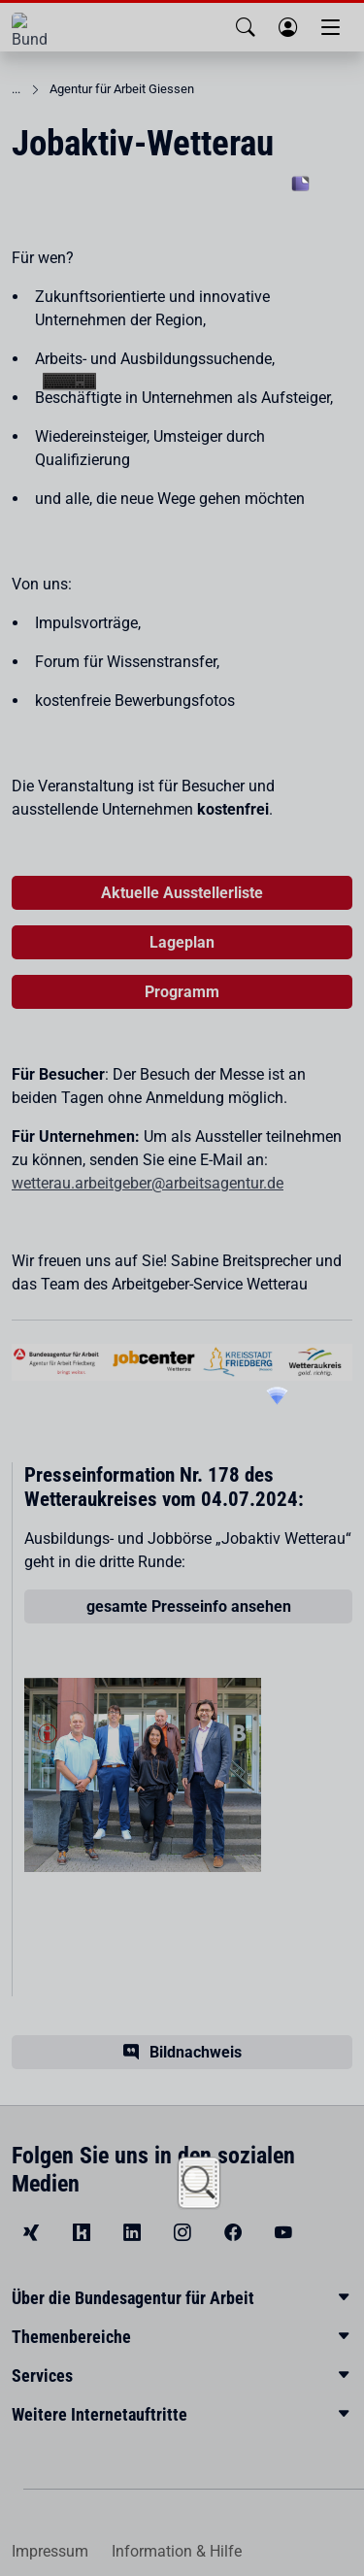  What do you see at coordinates (199, 2183) in the screenshot?
I see `open the system logs application` at bounding box center [199, 2183].